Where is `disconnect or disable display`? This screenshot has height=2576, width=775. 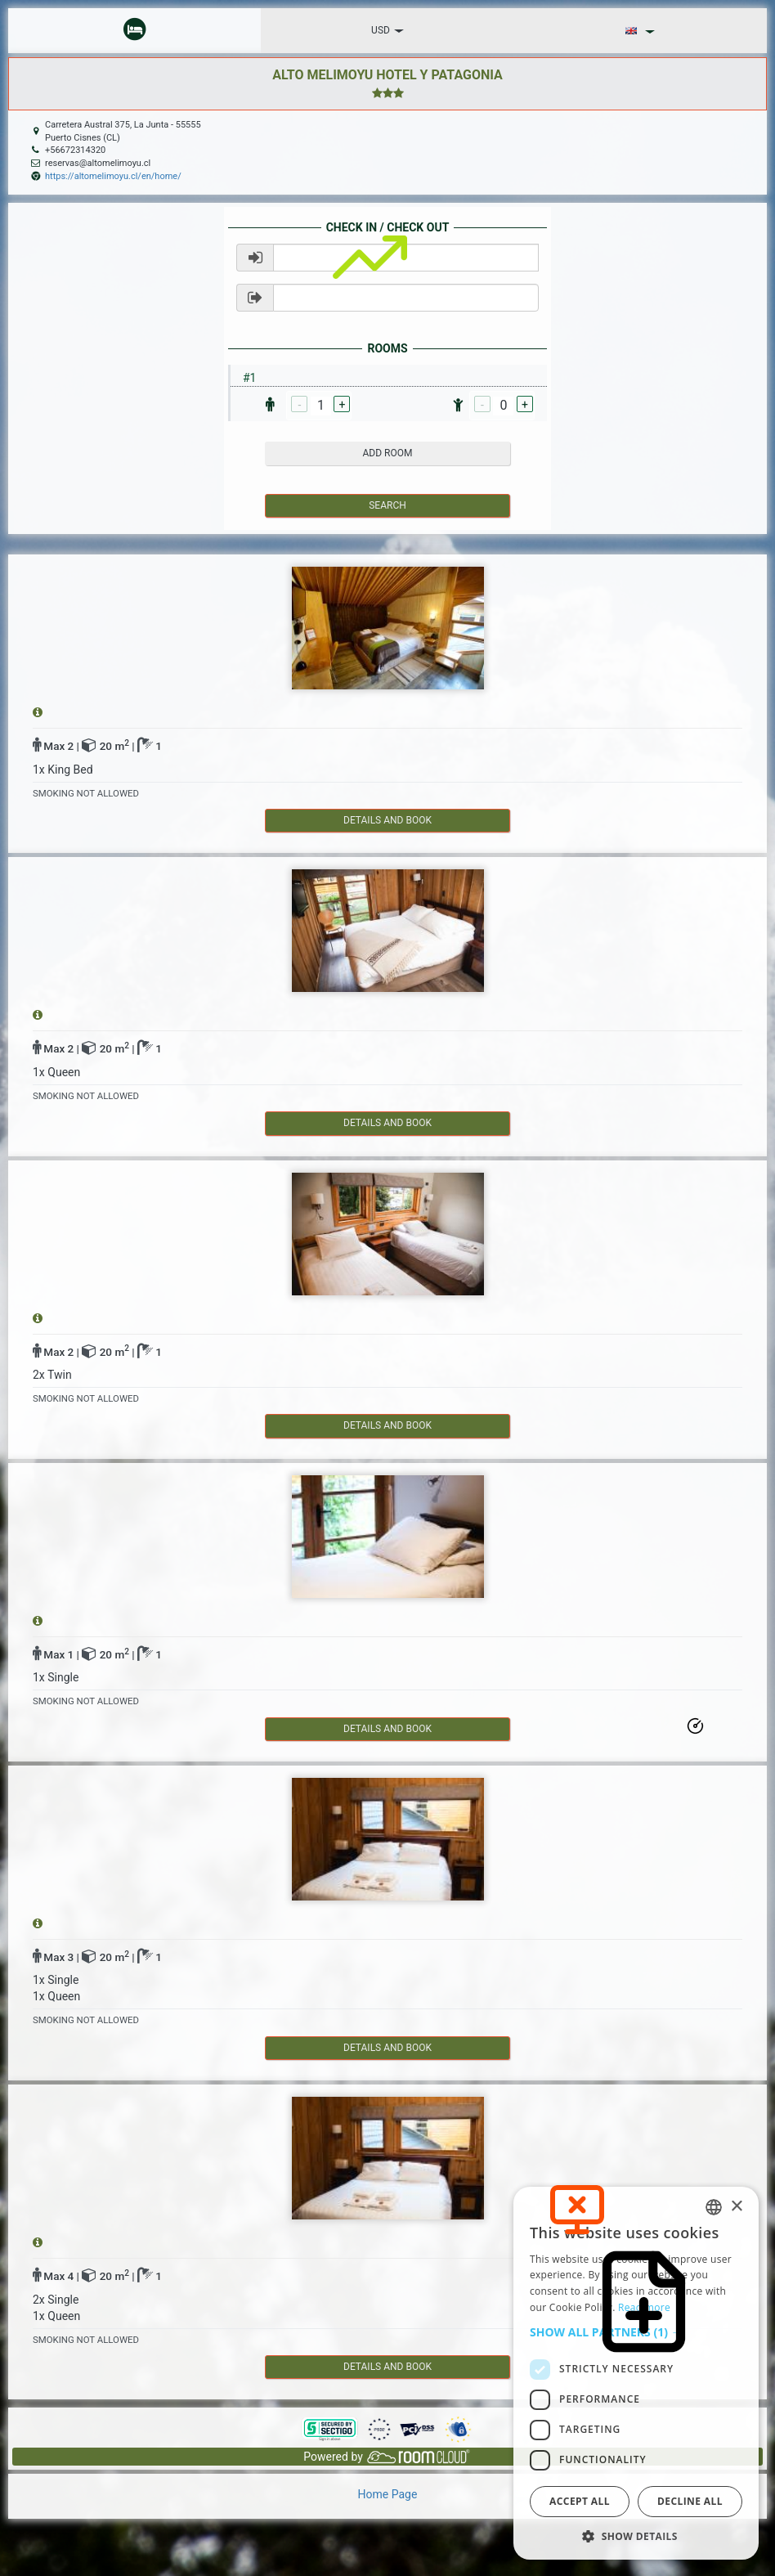
disconnect or disable display is located at coordinates (577, 2210).